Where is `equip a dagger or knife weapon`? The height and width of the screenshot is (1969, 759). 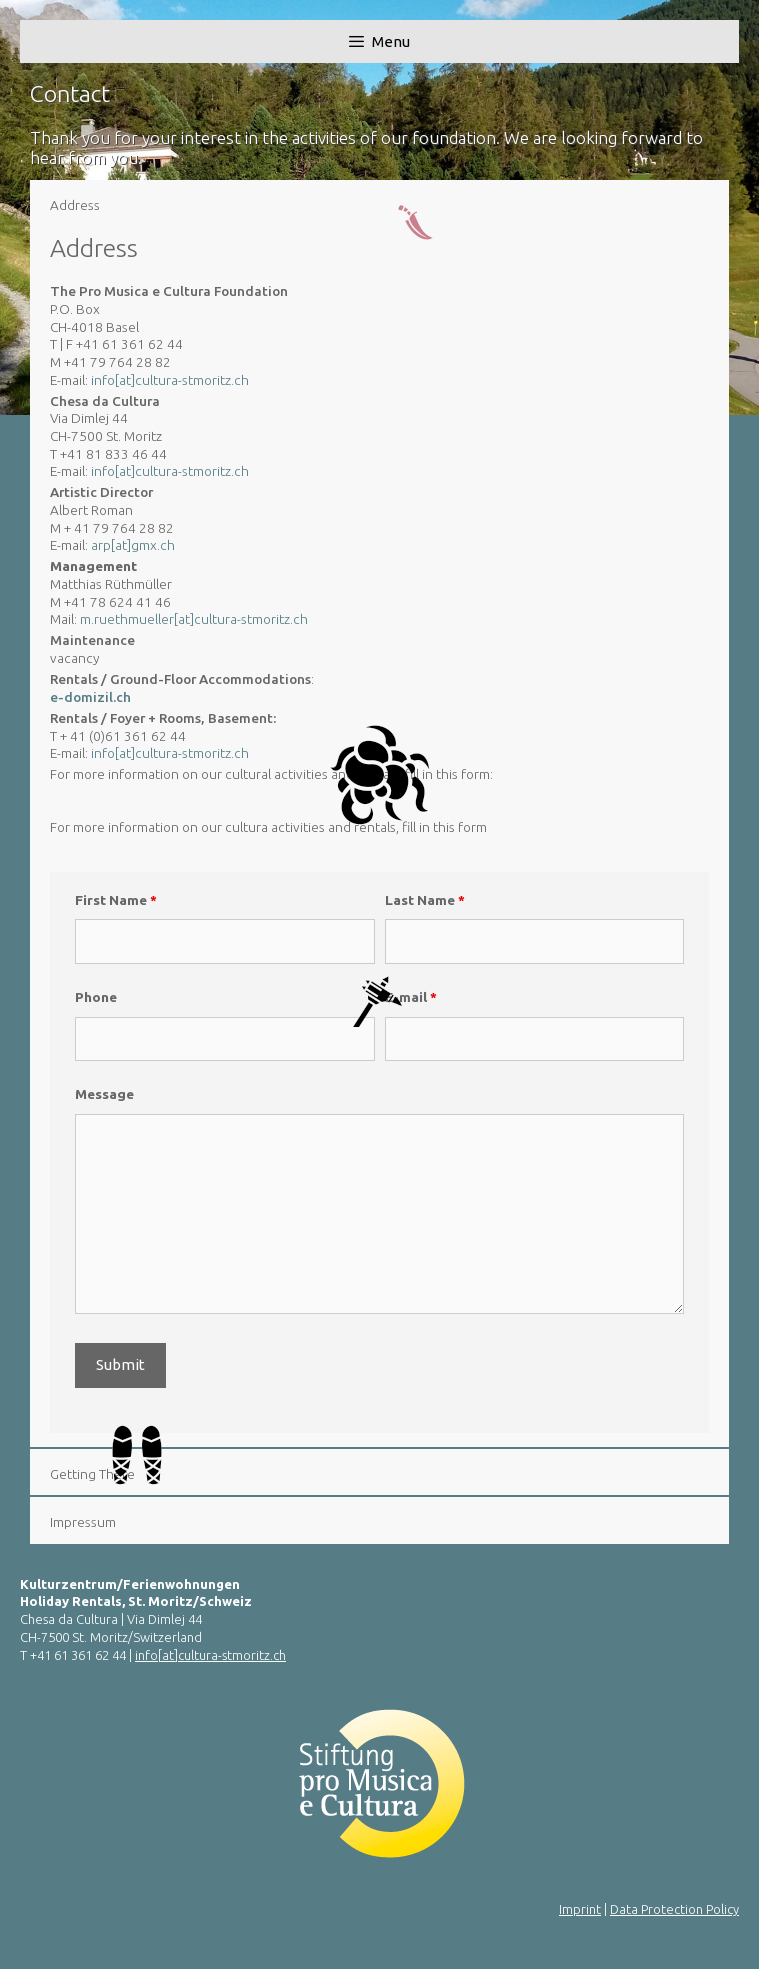 equip a dagger or knife weapon is located at coordinates (415, 222).